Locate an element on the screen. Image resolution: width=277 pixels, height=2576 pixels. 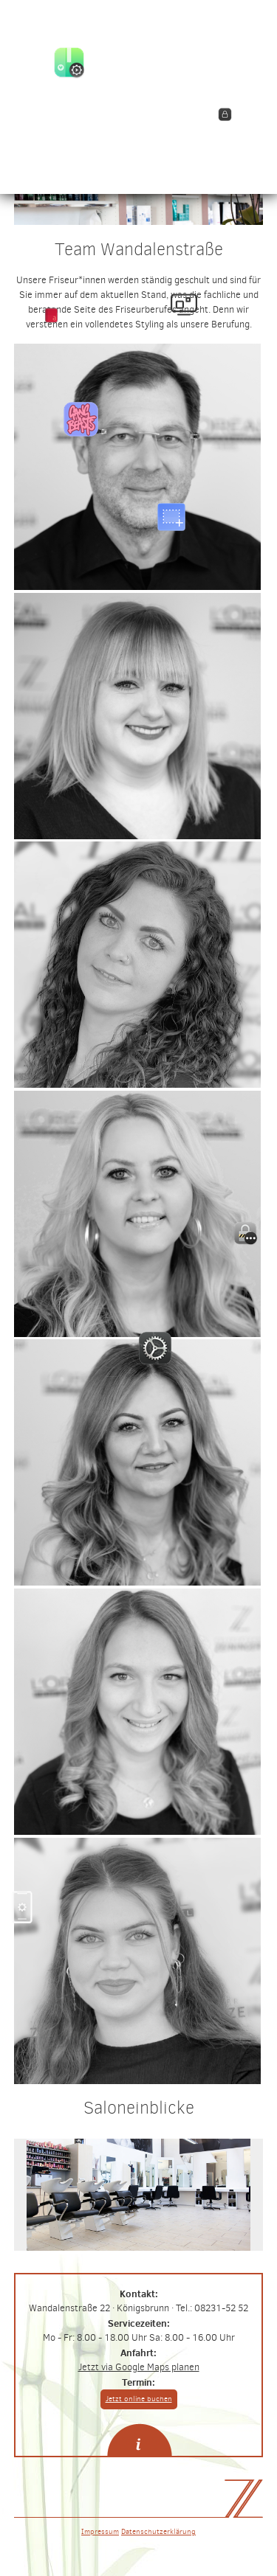
open the screenshot tool is located at coordinates (171, 517).